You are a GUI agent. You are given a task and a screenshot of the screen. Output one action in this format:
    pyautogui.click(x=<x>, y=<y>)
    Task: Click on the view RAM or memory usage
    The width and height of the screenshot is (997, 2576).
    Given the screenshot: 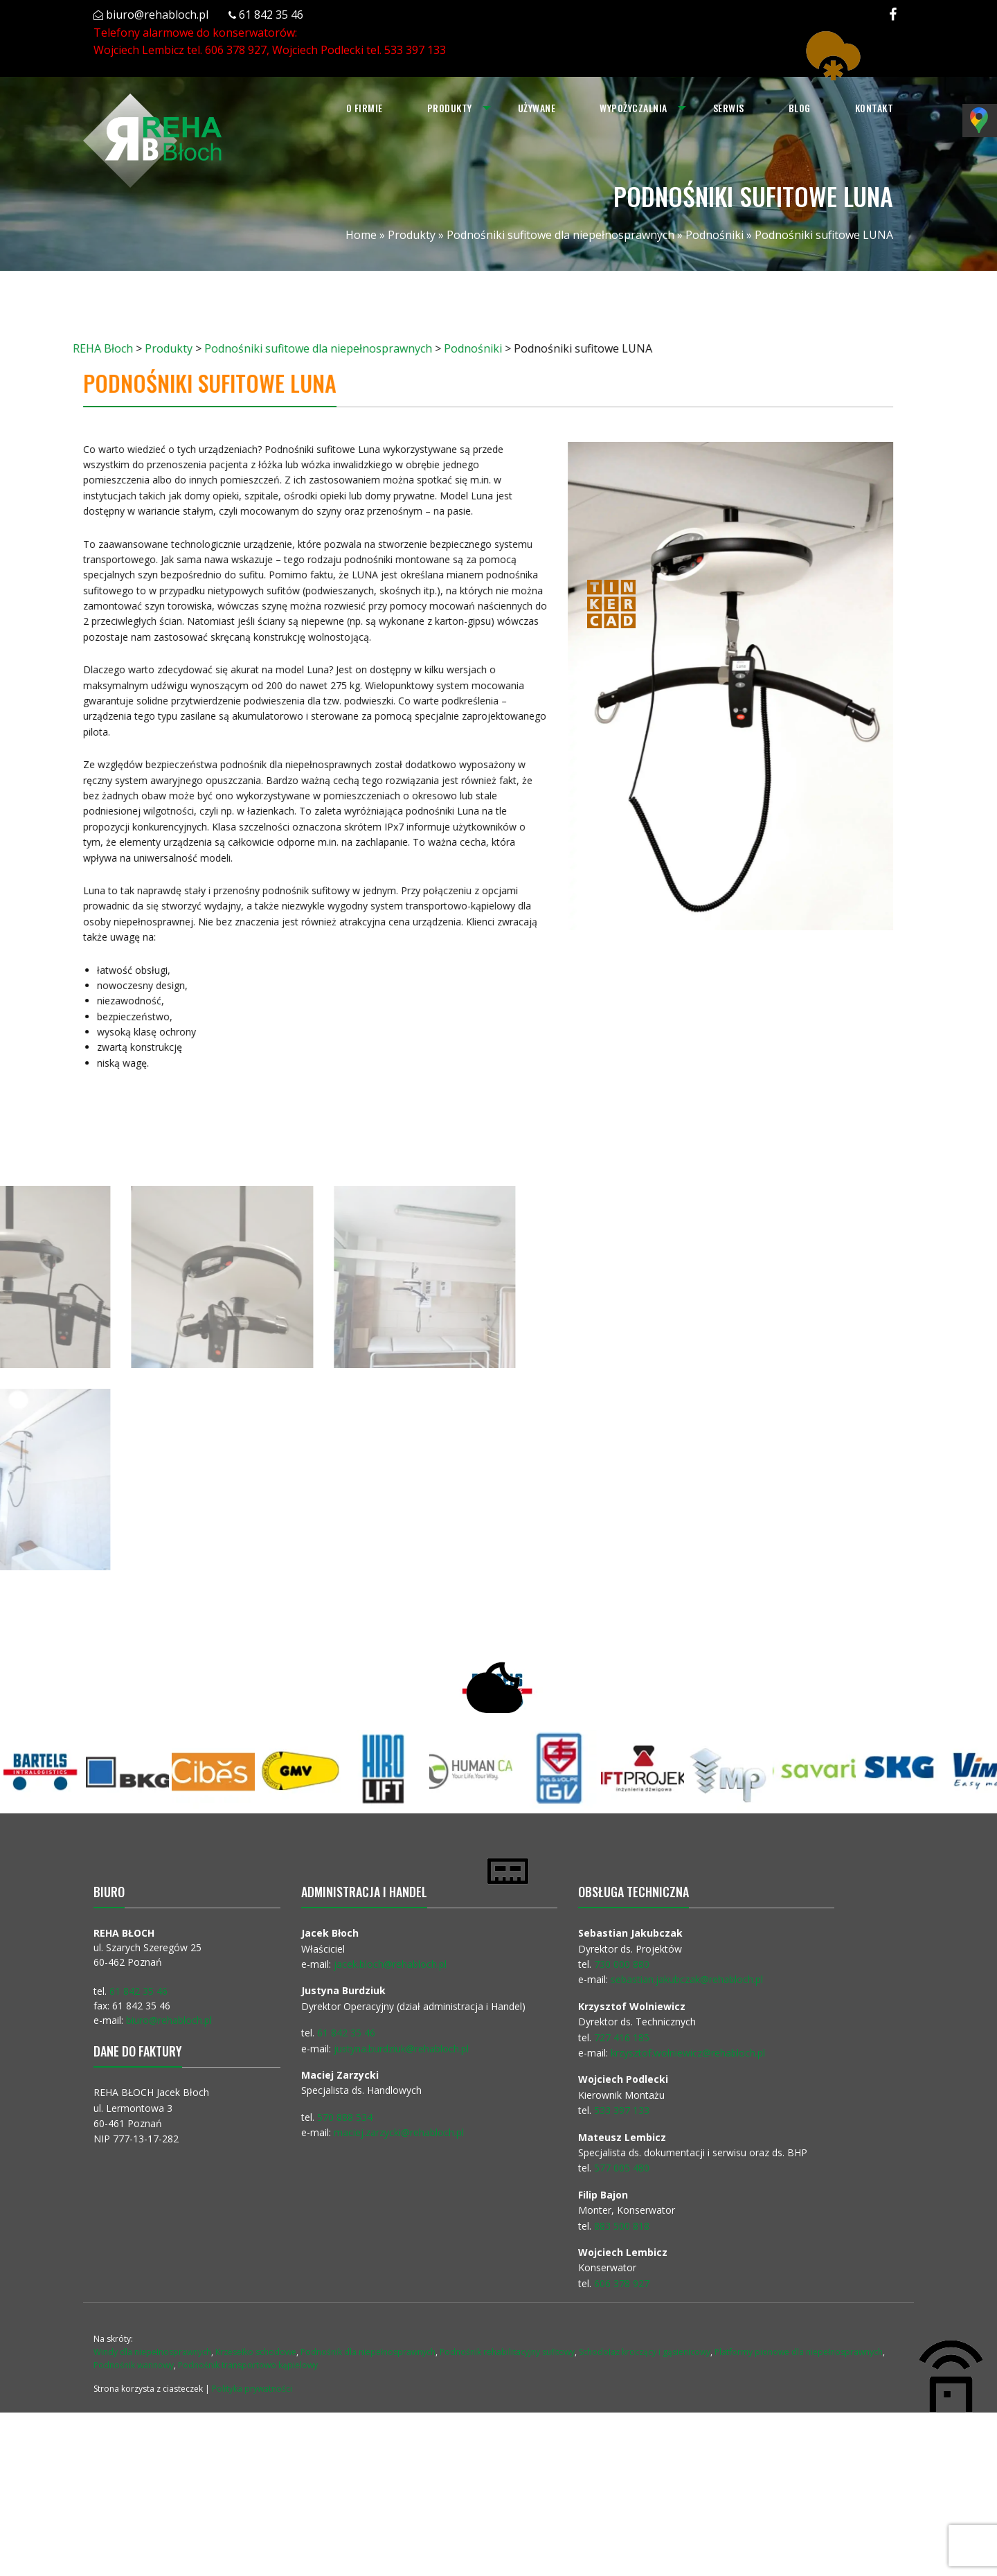 What is the action you would take?
    pyautogui.click(x=508, y=1871)
    